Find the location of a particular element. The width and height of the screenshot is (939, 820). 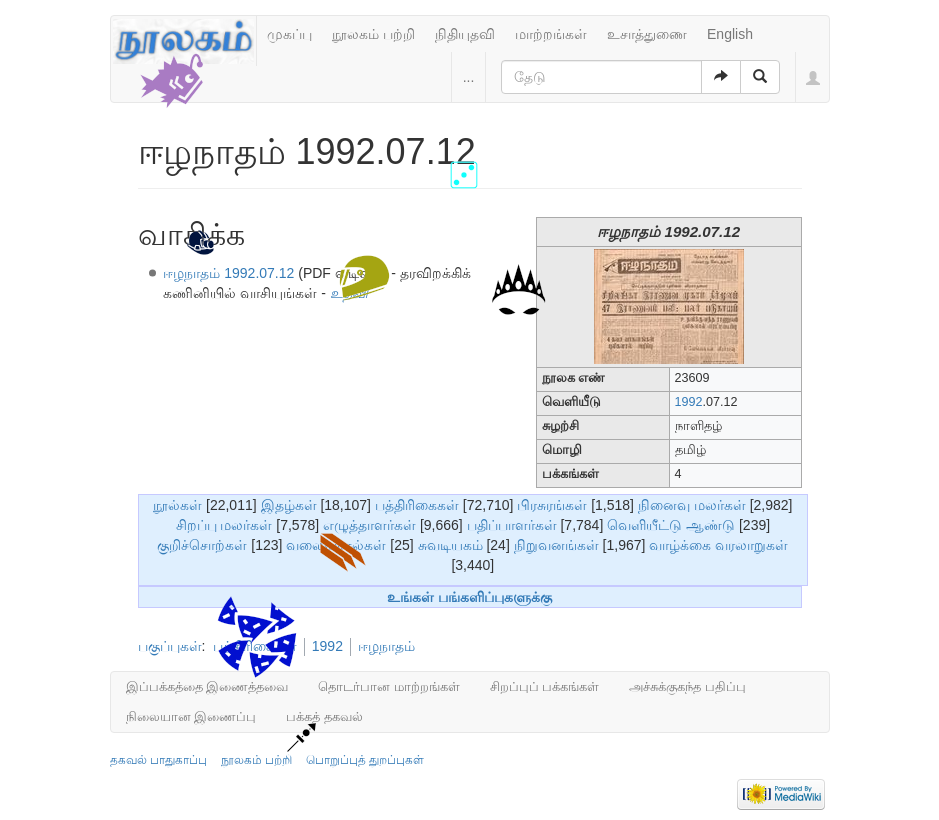

equip claws or melee weapon is located at coordinates (343, 556).